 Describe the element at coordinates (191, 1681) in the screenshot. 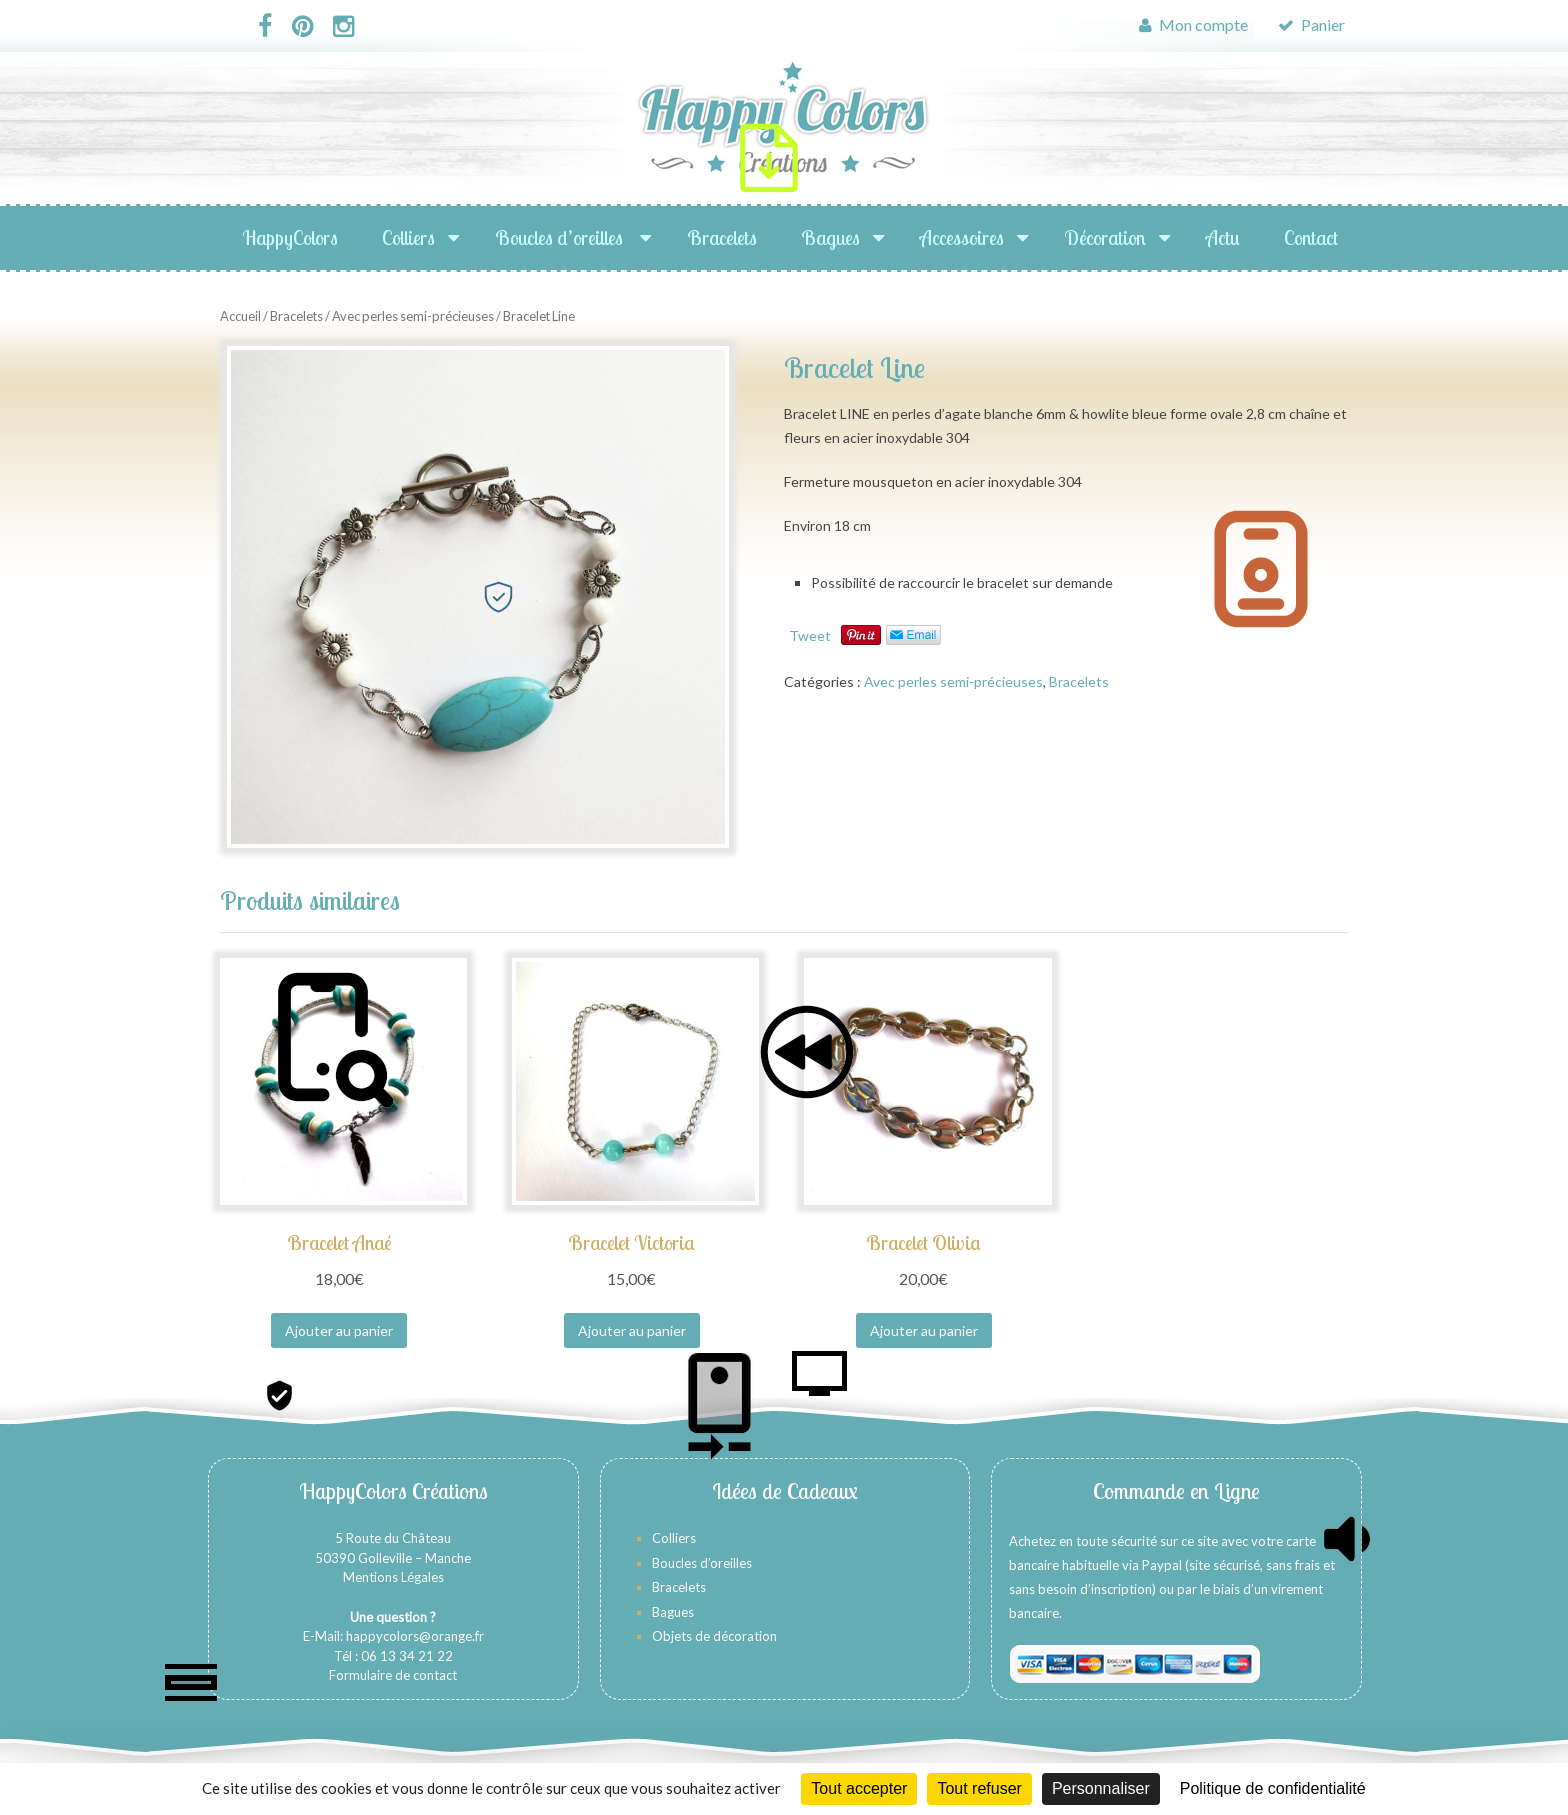

I see `switch to day view in calendar` at that location.